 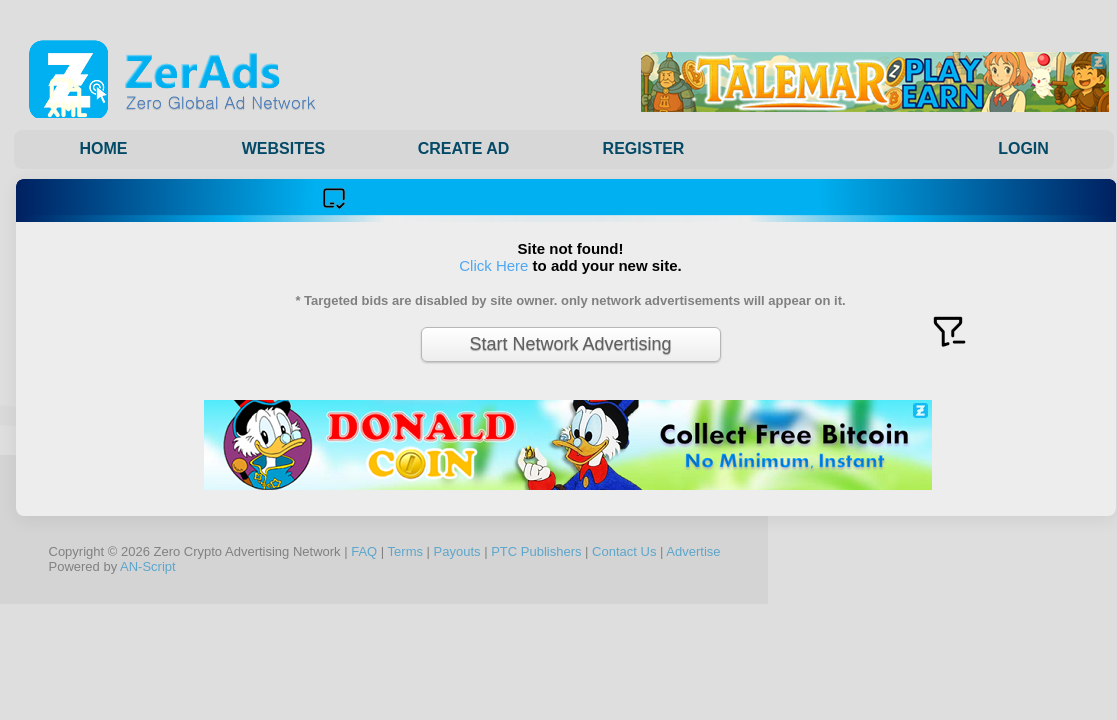 I want to click on tablet device successfully connected, so click(x=334, y=198).